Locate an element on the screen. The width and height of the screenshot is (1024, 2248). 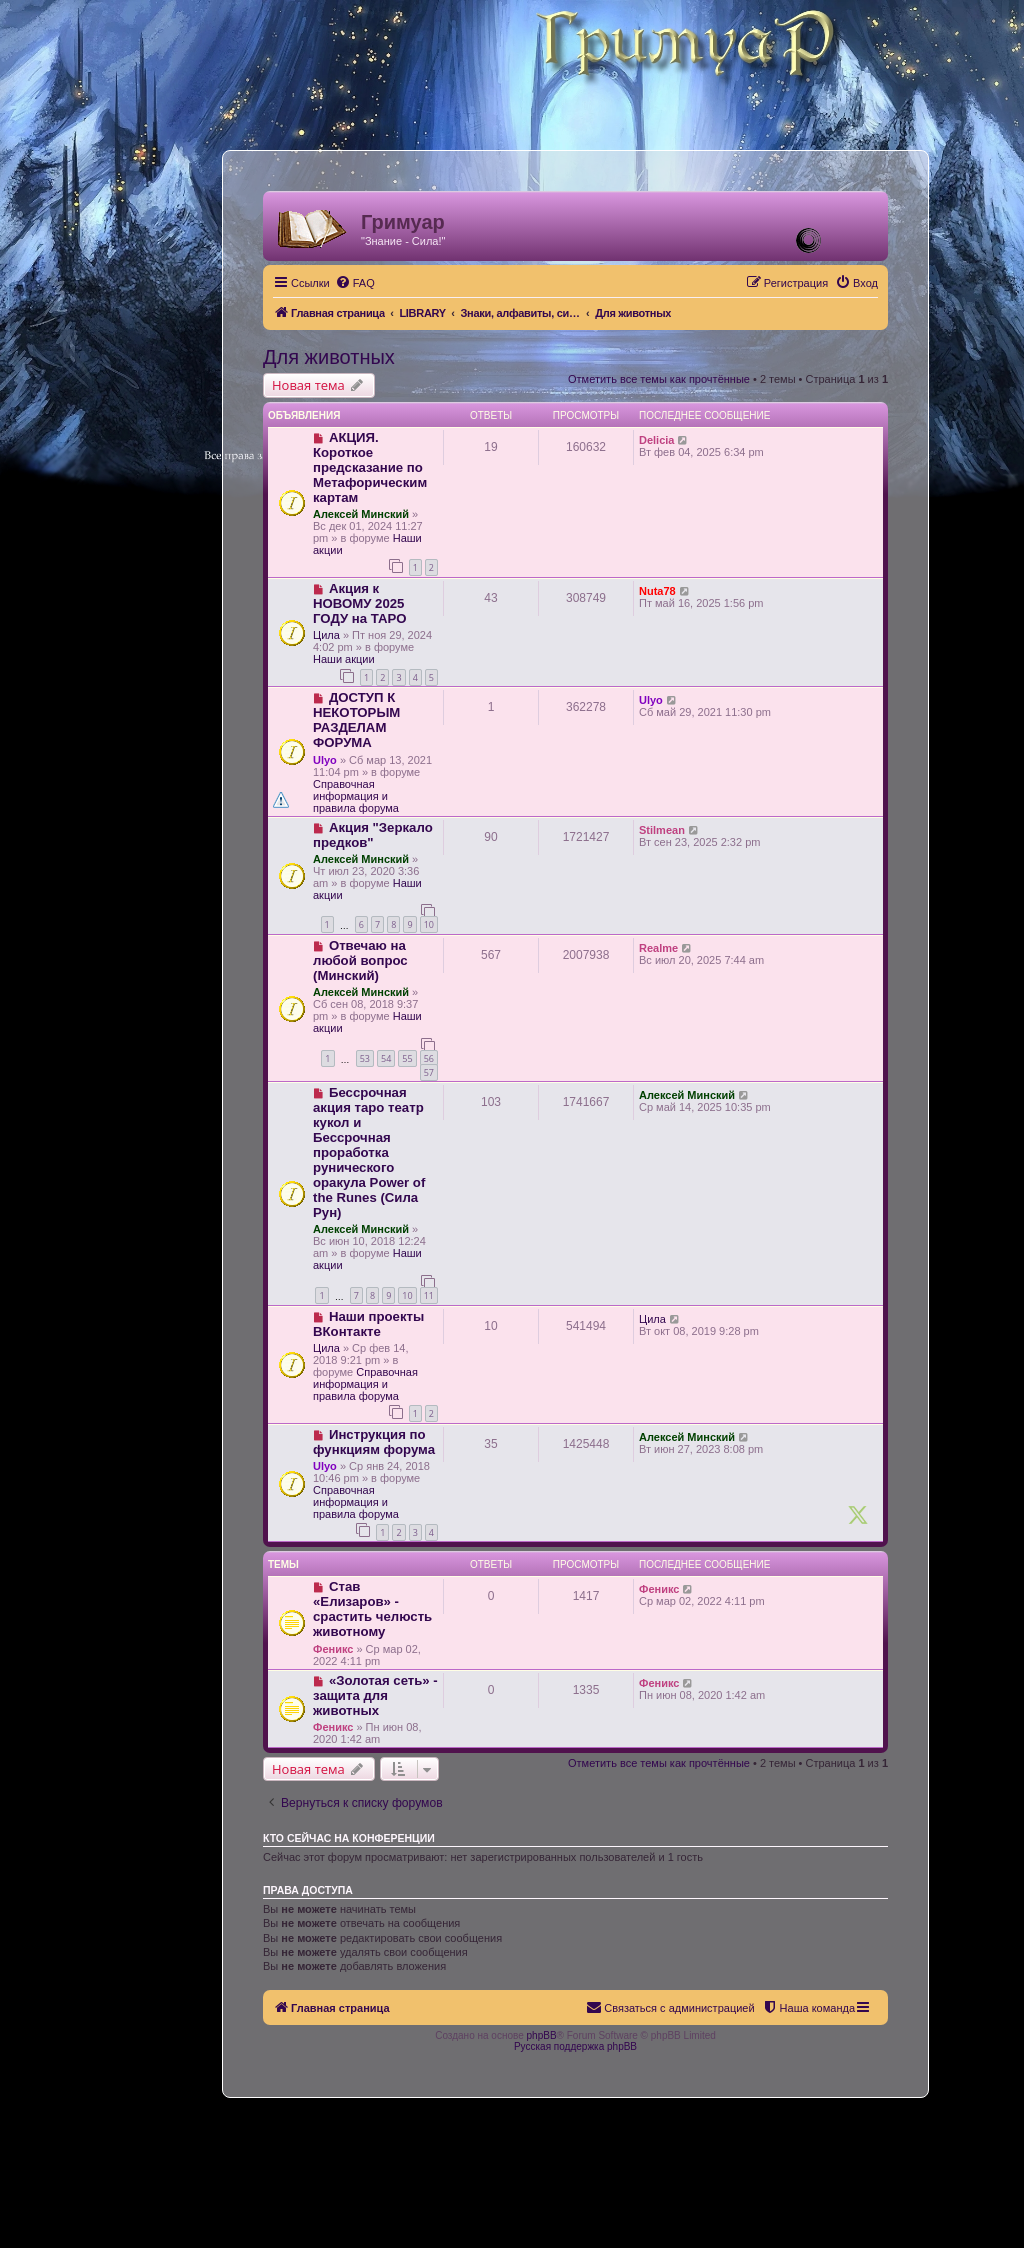
share to X (formerly Twitter) is located at coordinates (858, 1515).